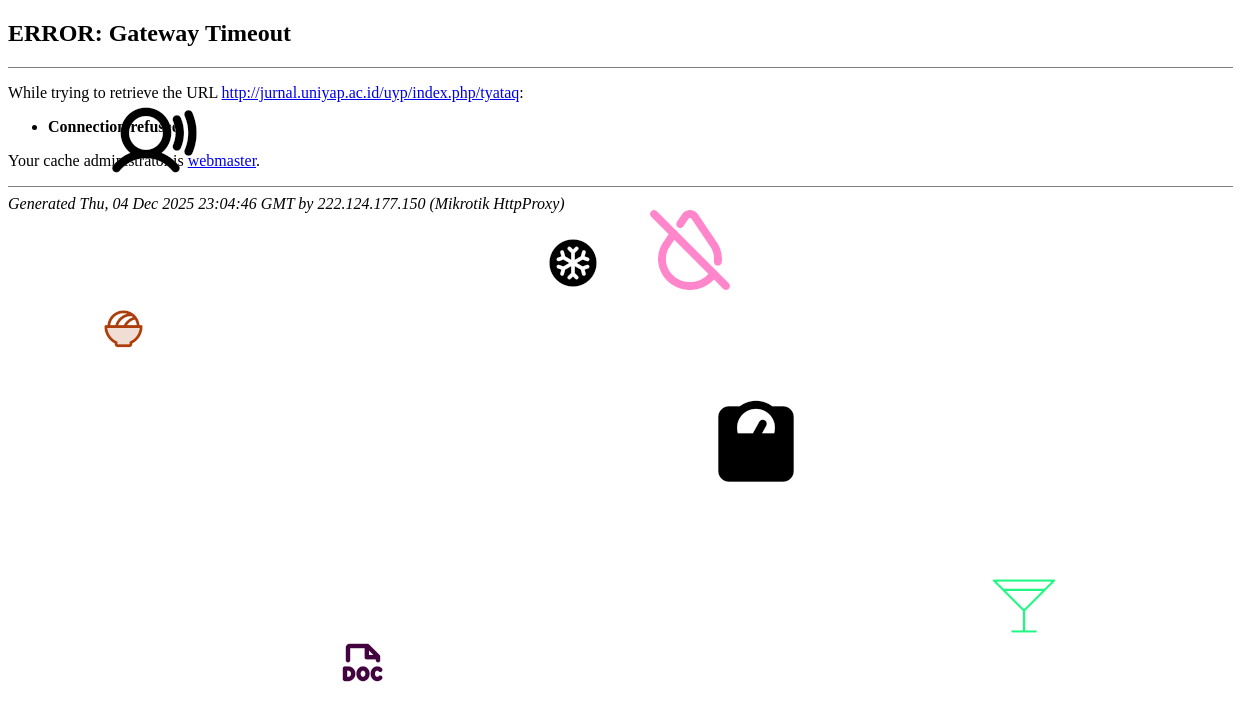 This screenshot has width=1241, height=720. What do you see at coordinates (123, 329) in the screenshot?
I see `view food or meal options` at bounding box center [123, 329].